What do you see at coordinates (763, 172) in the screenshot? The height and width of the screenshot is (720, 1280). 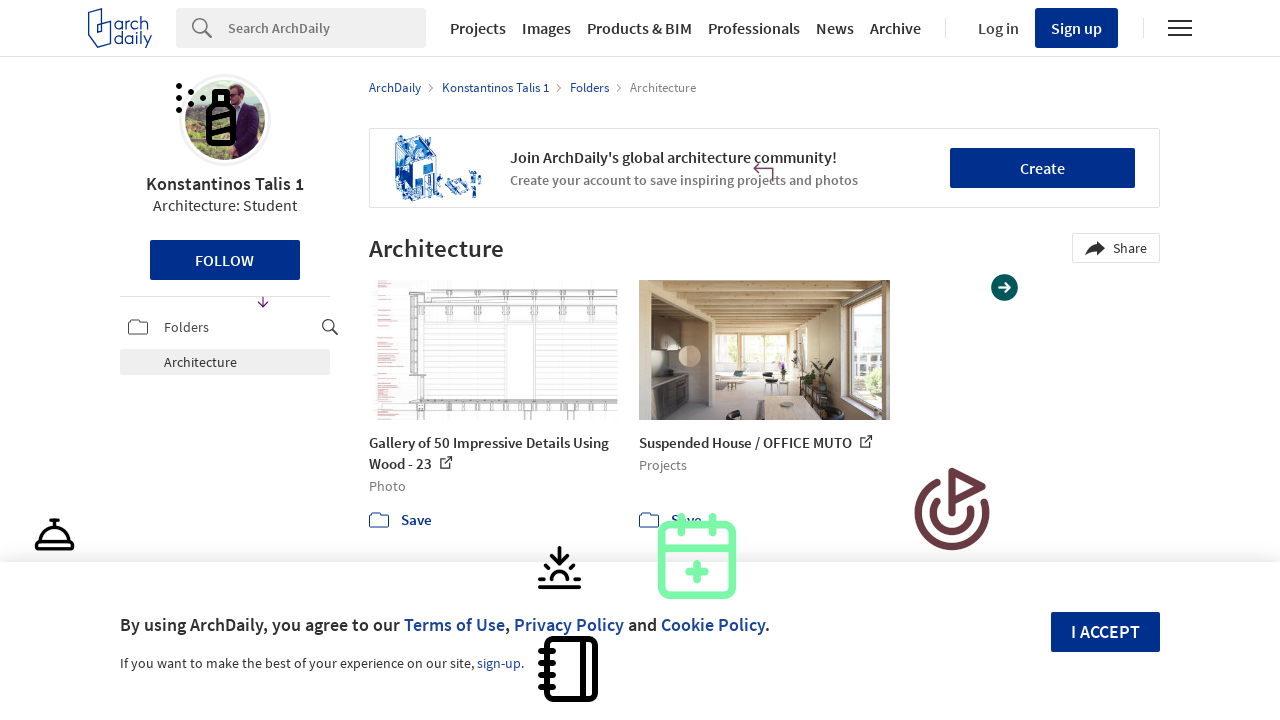 I see `go back to the previous screen` at bounding box center [763, 172].